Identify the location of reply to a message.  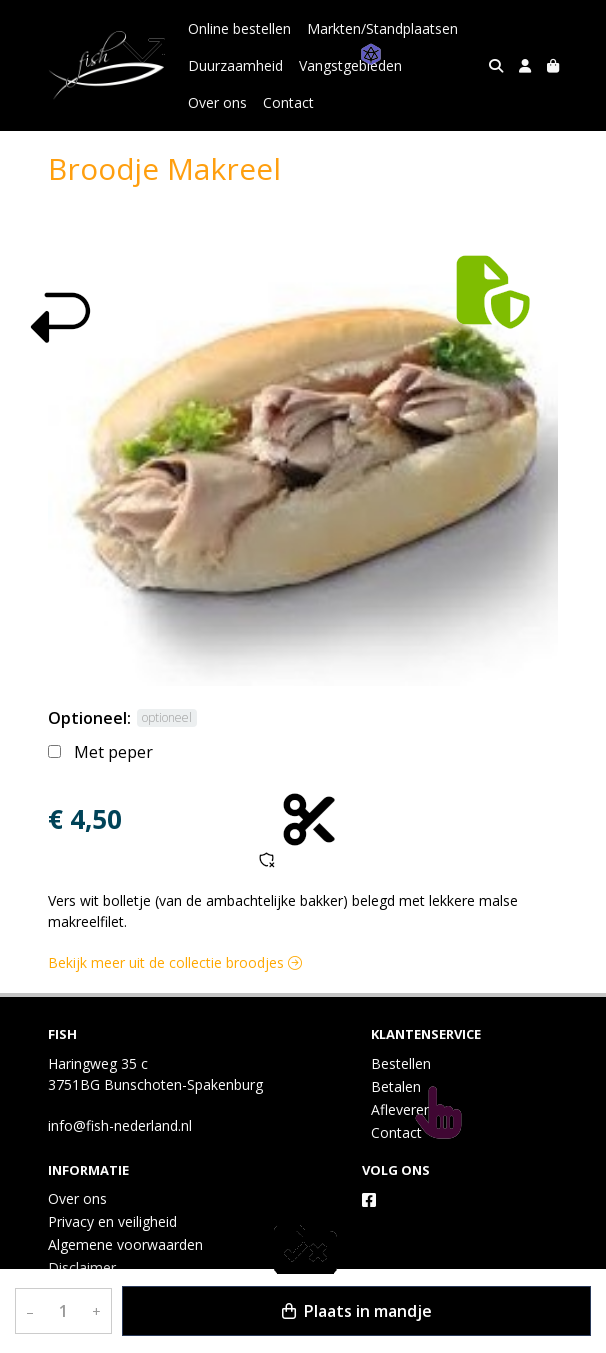
(144, 49).